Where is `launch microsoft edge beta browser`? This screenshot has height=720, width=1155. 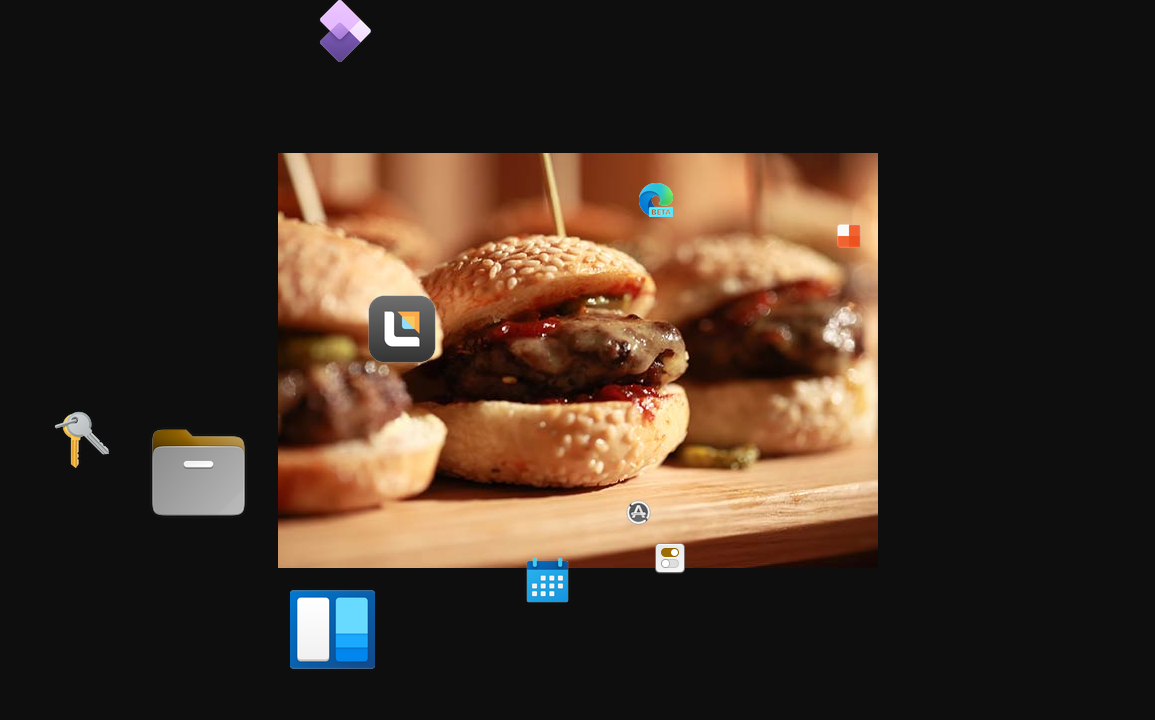
launch microsoft edge beta browser is located at coordinates (656, 200).